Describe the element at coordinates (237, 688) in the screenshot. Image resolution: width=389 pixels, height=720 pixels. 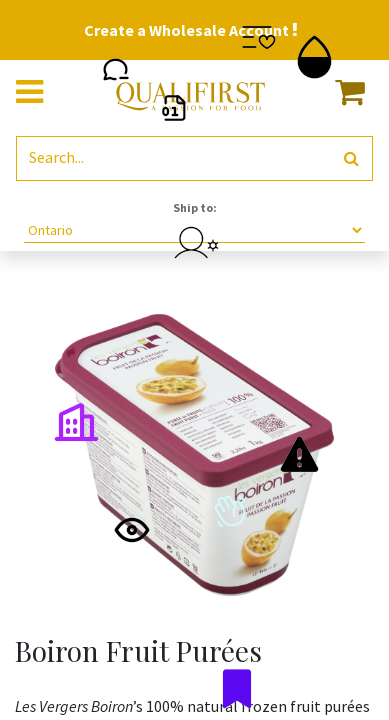
I see `save item to bookmarks` at that location.